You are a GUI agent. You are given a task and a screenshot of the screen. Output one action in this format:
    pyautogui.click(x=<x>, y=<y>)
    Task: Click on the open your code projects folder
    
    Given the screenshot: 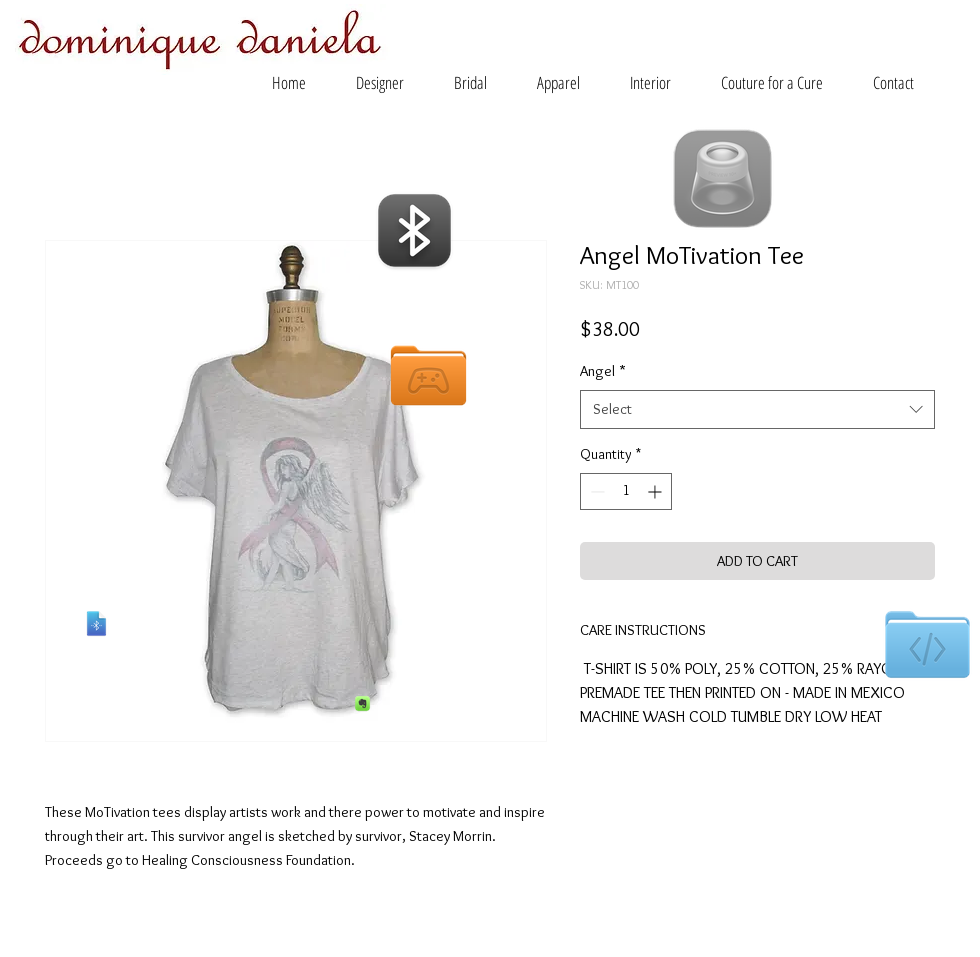 What is the action you would take?
    pyautogui.click(x=927, y=644)
    